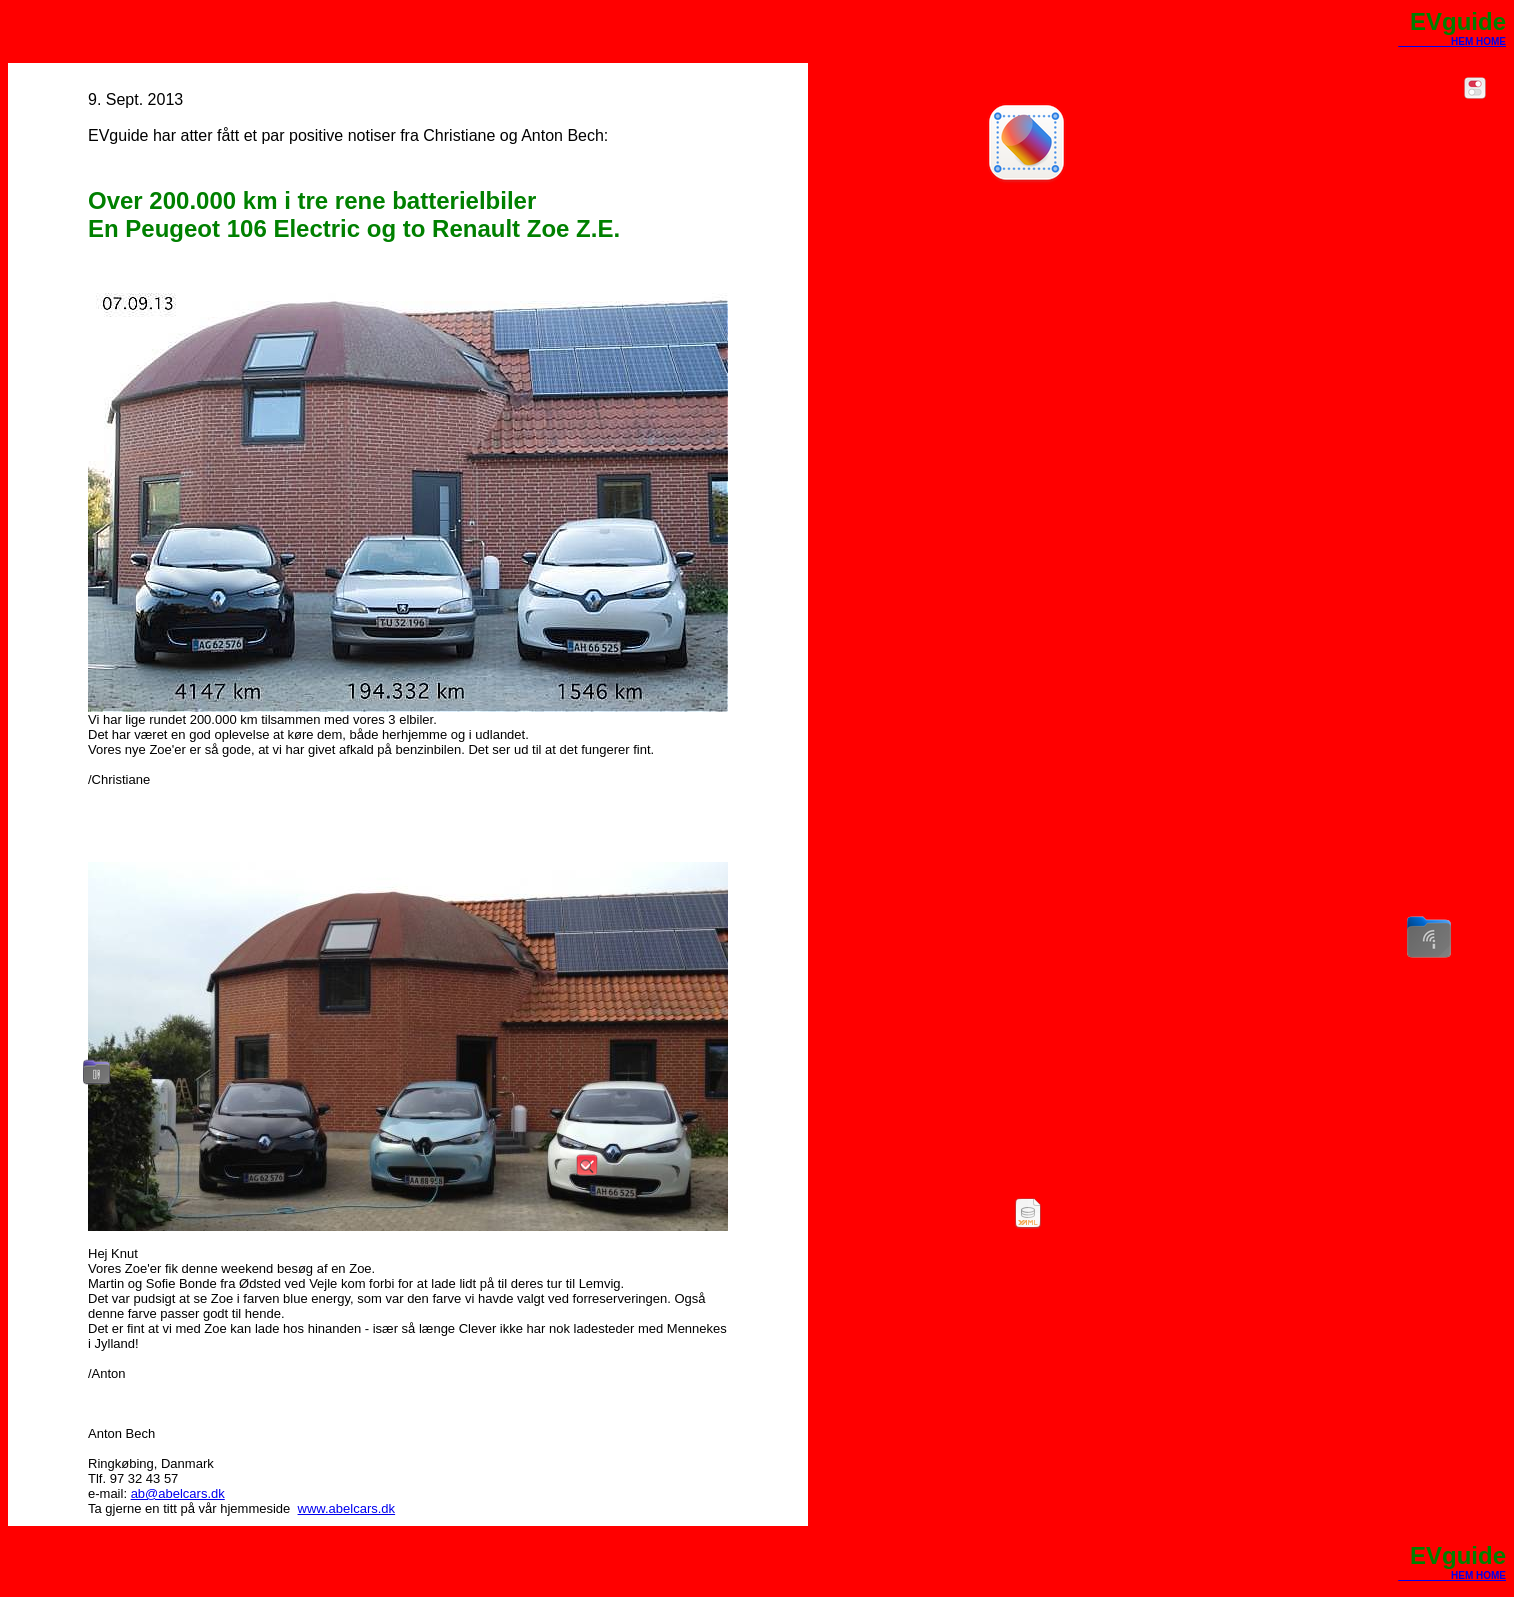  Describe the element at coordinates (1429, 937) in the screenshot. I see `open insync cloud sync folder` at that location.